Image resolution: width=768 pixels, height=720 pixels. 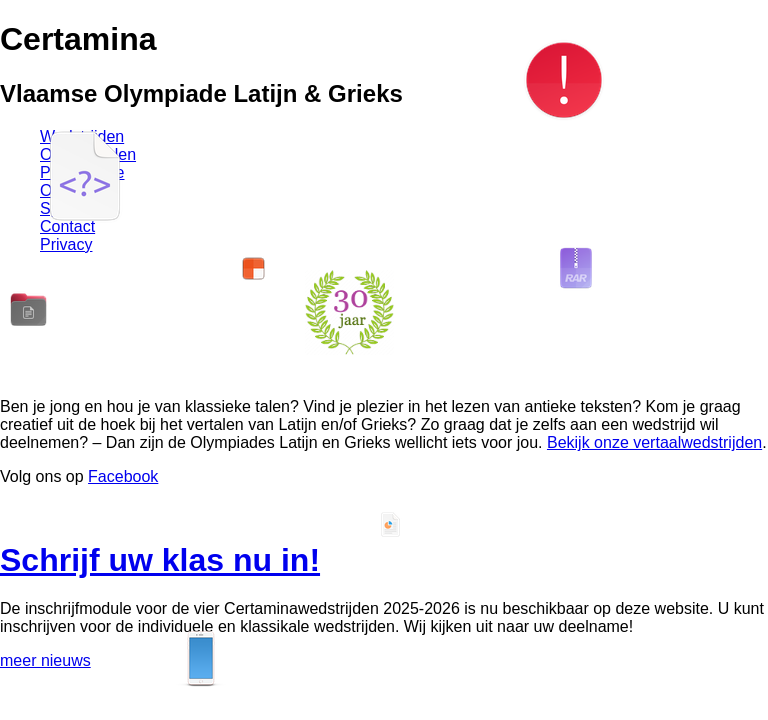 I want to click on indicates a warning or caution in a dialog, so click(x=564, y=80).